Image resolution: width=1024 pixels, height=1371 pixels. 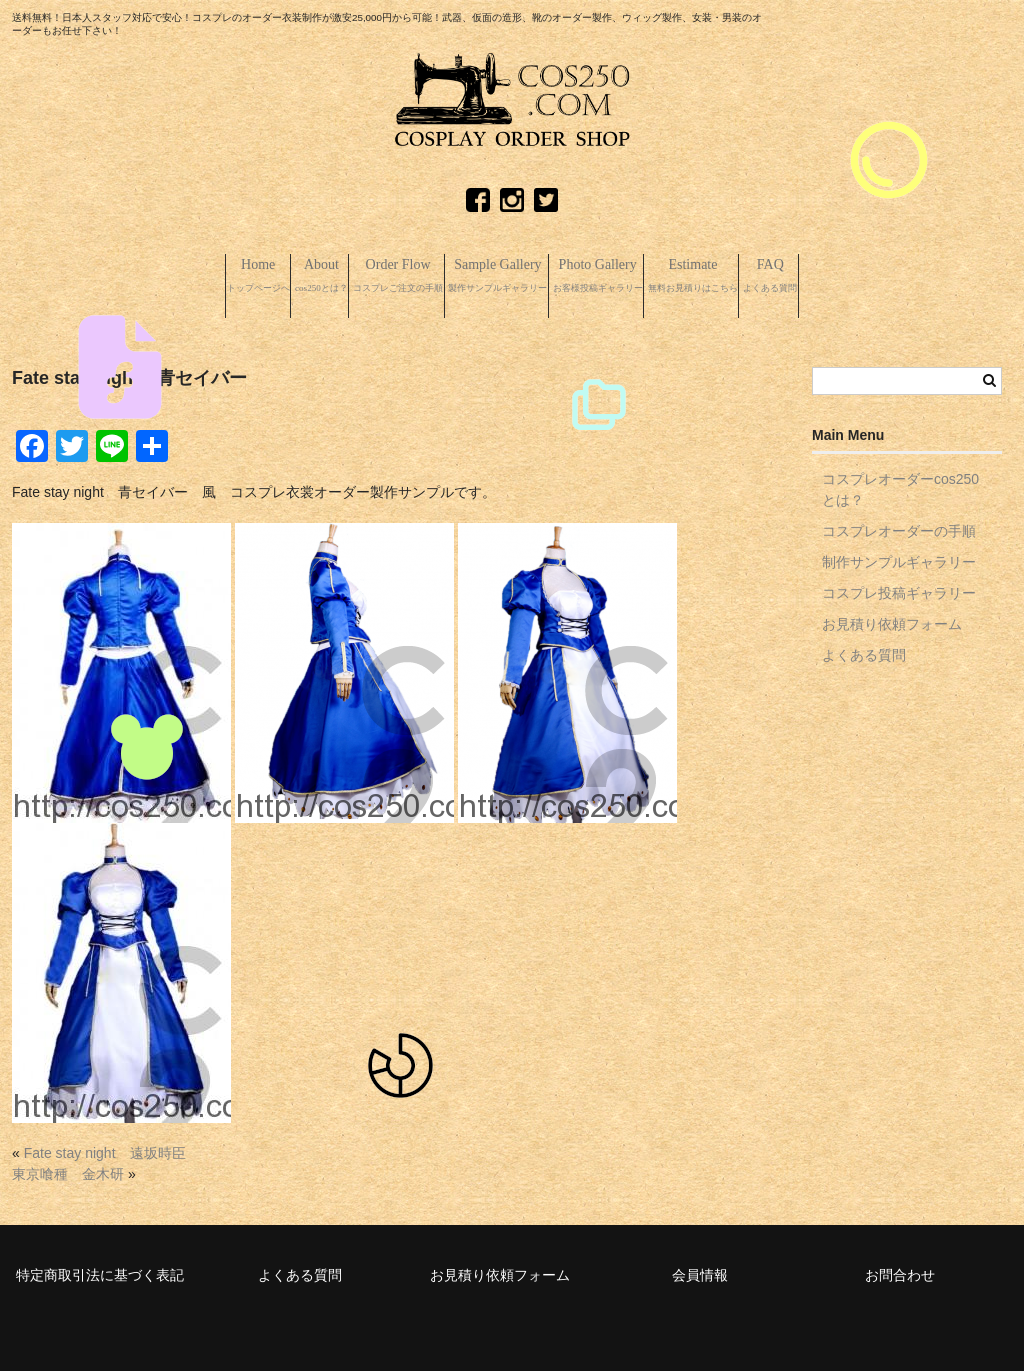 I want to click on apply inner shadow effect to bottom-left corner, so click(x=889, y=160).